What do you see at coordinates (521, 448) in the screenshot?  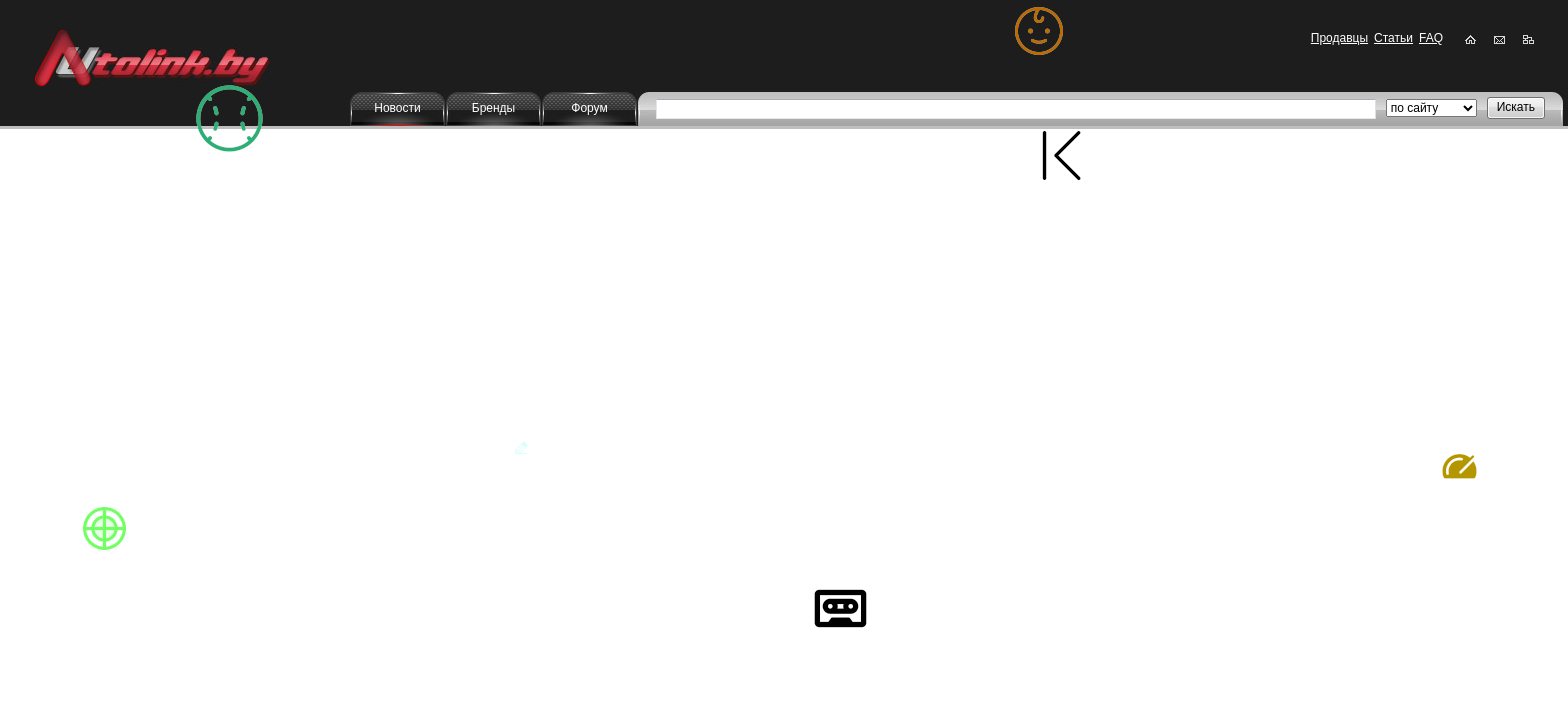 I see `edit or modify content` at bounding box center [521, 448].